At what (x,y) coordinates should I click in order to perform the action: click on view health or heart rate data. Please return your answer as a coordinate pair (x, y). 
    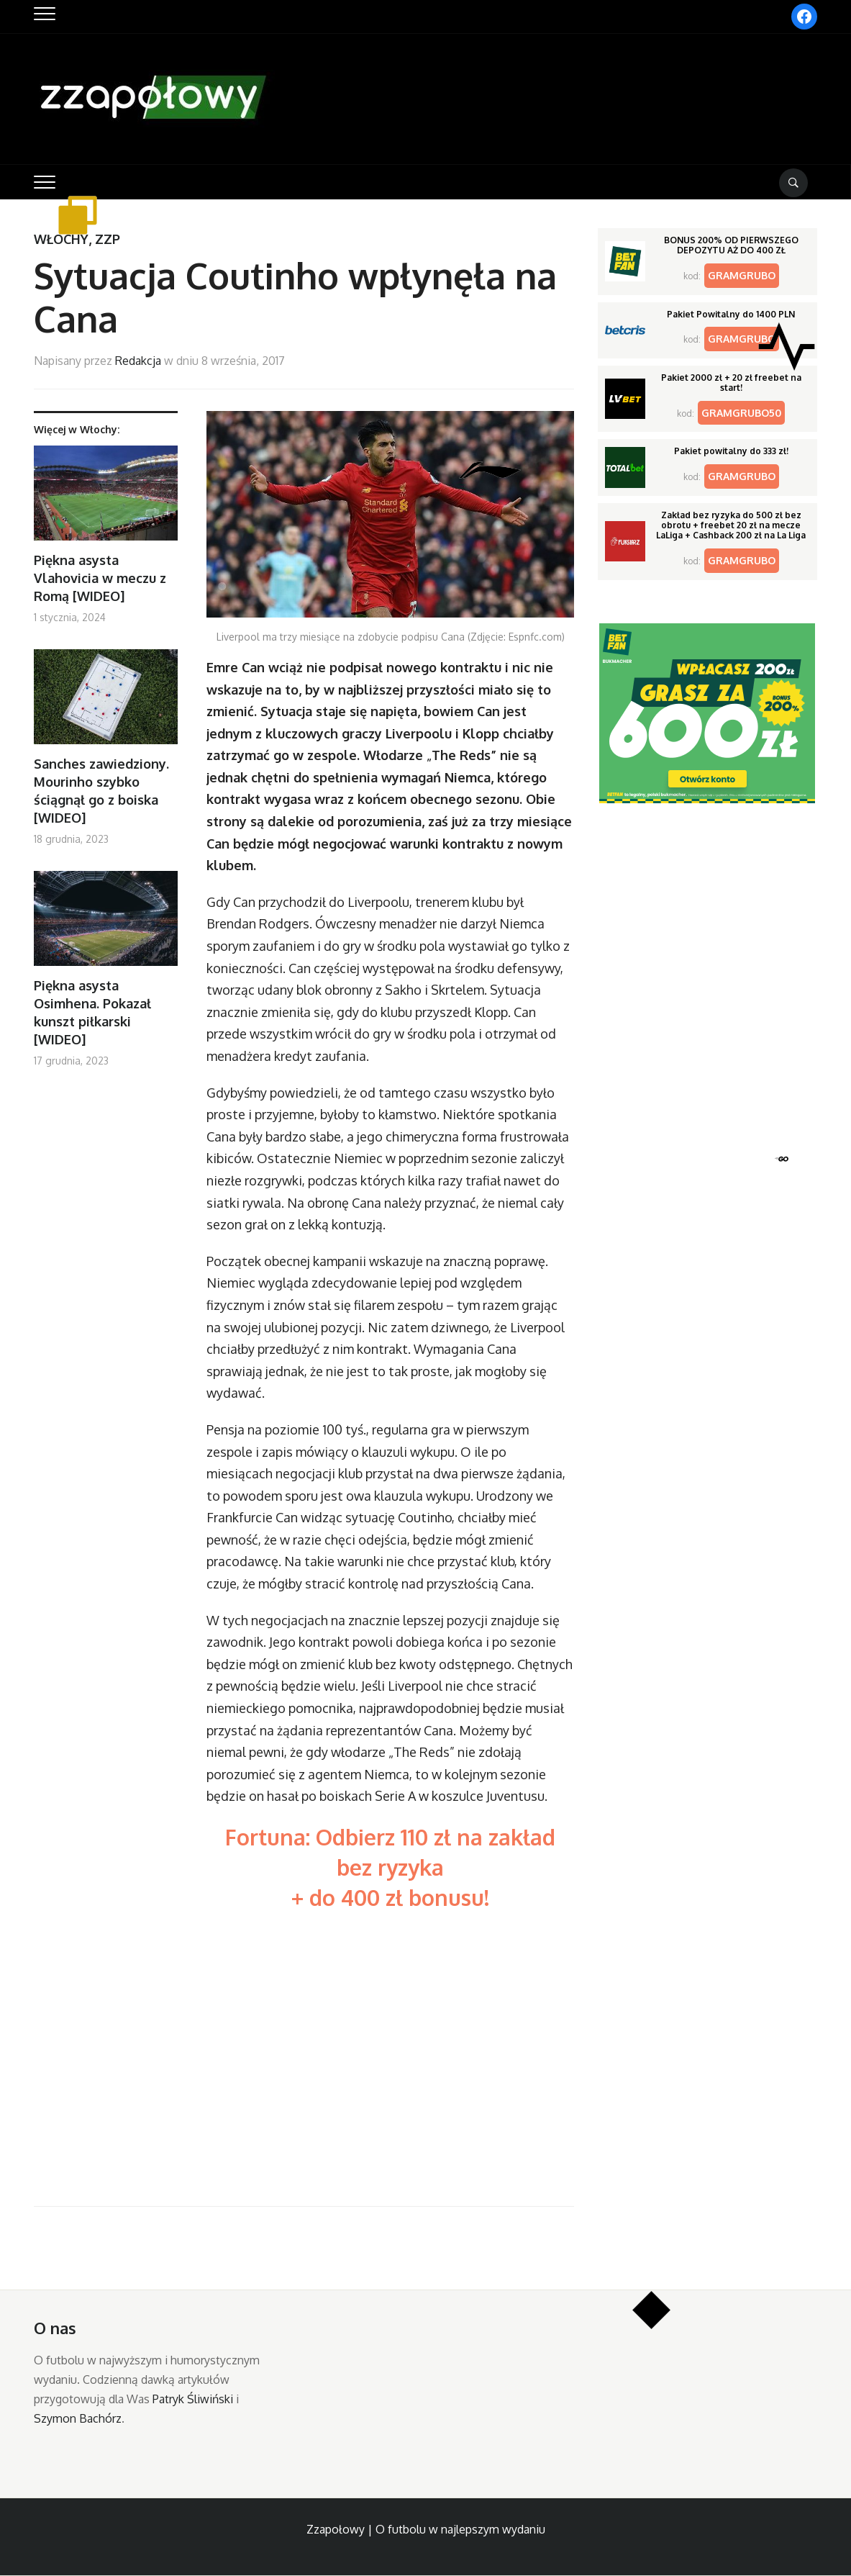
    Looking at the image, I should click on (786, 346).